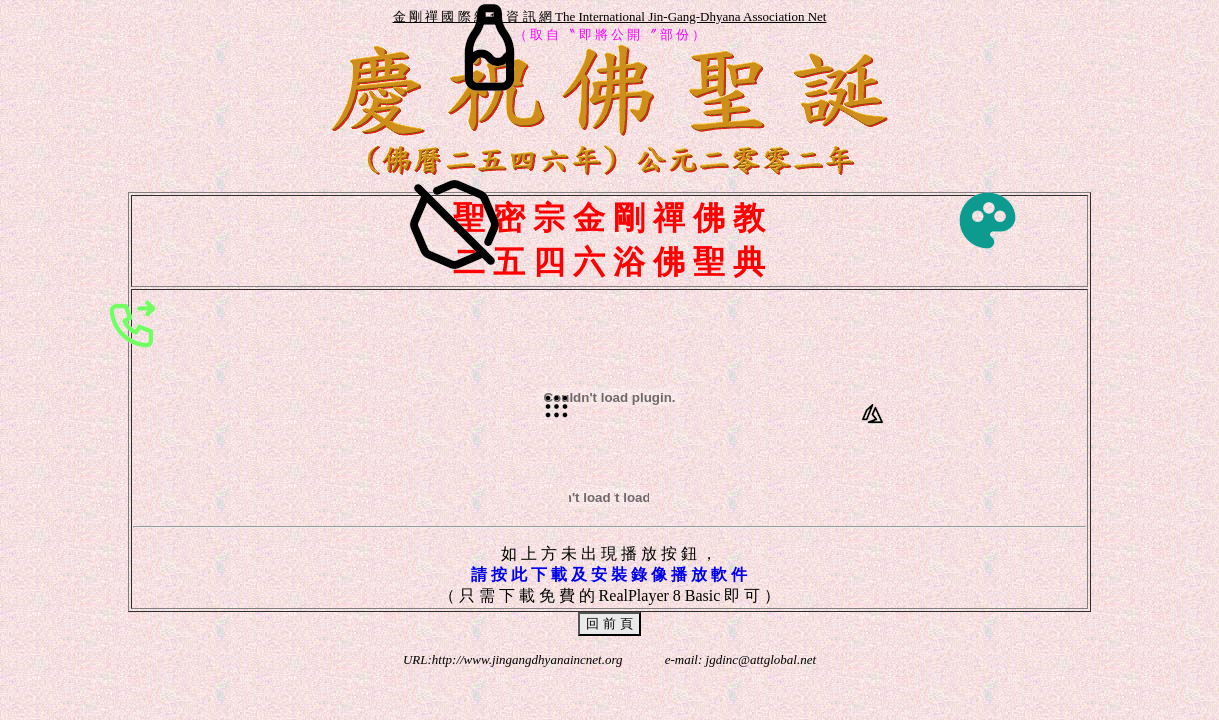 Image resolution: width=1219 pixels, height=720 pixels. What do you see at coordinates (132, 324) in the screenshot?
I see `make an outgoing call` at bounding box center [132, 324].